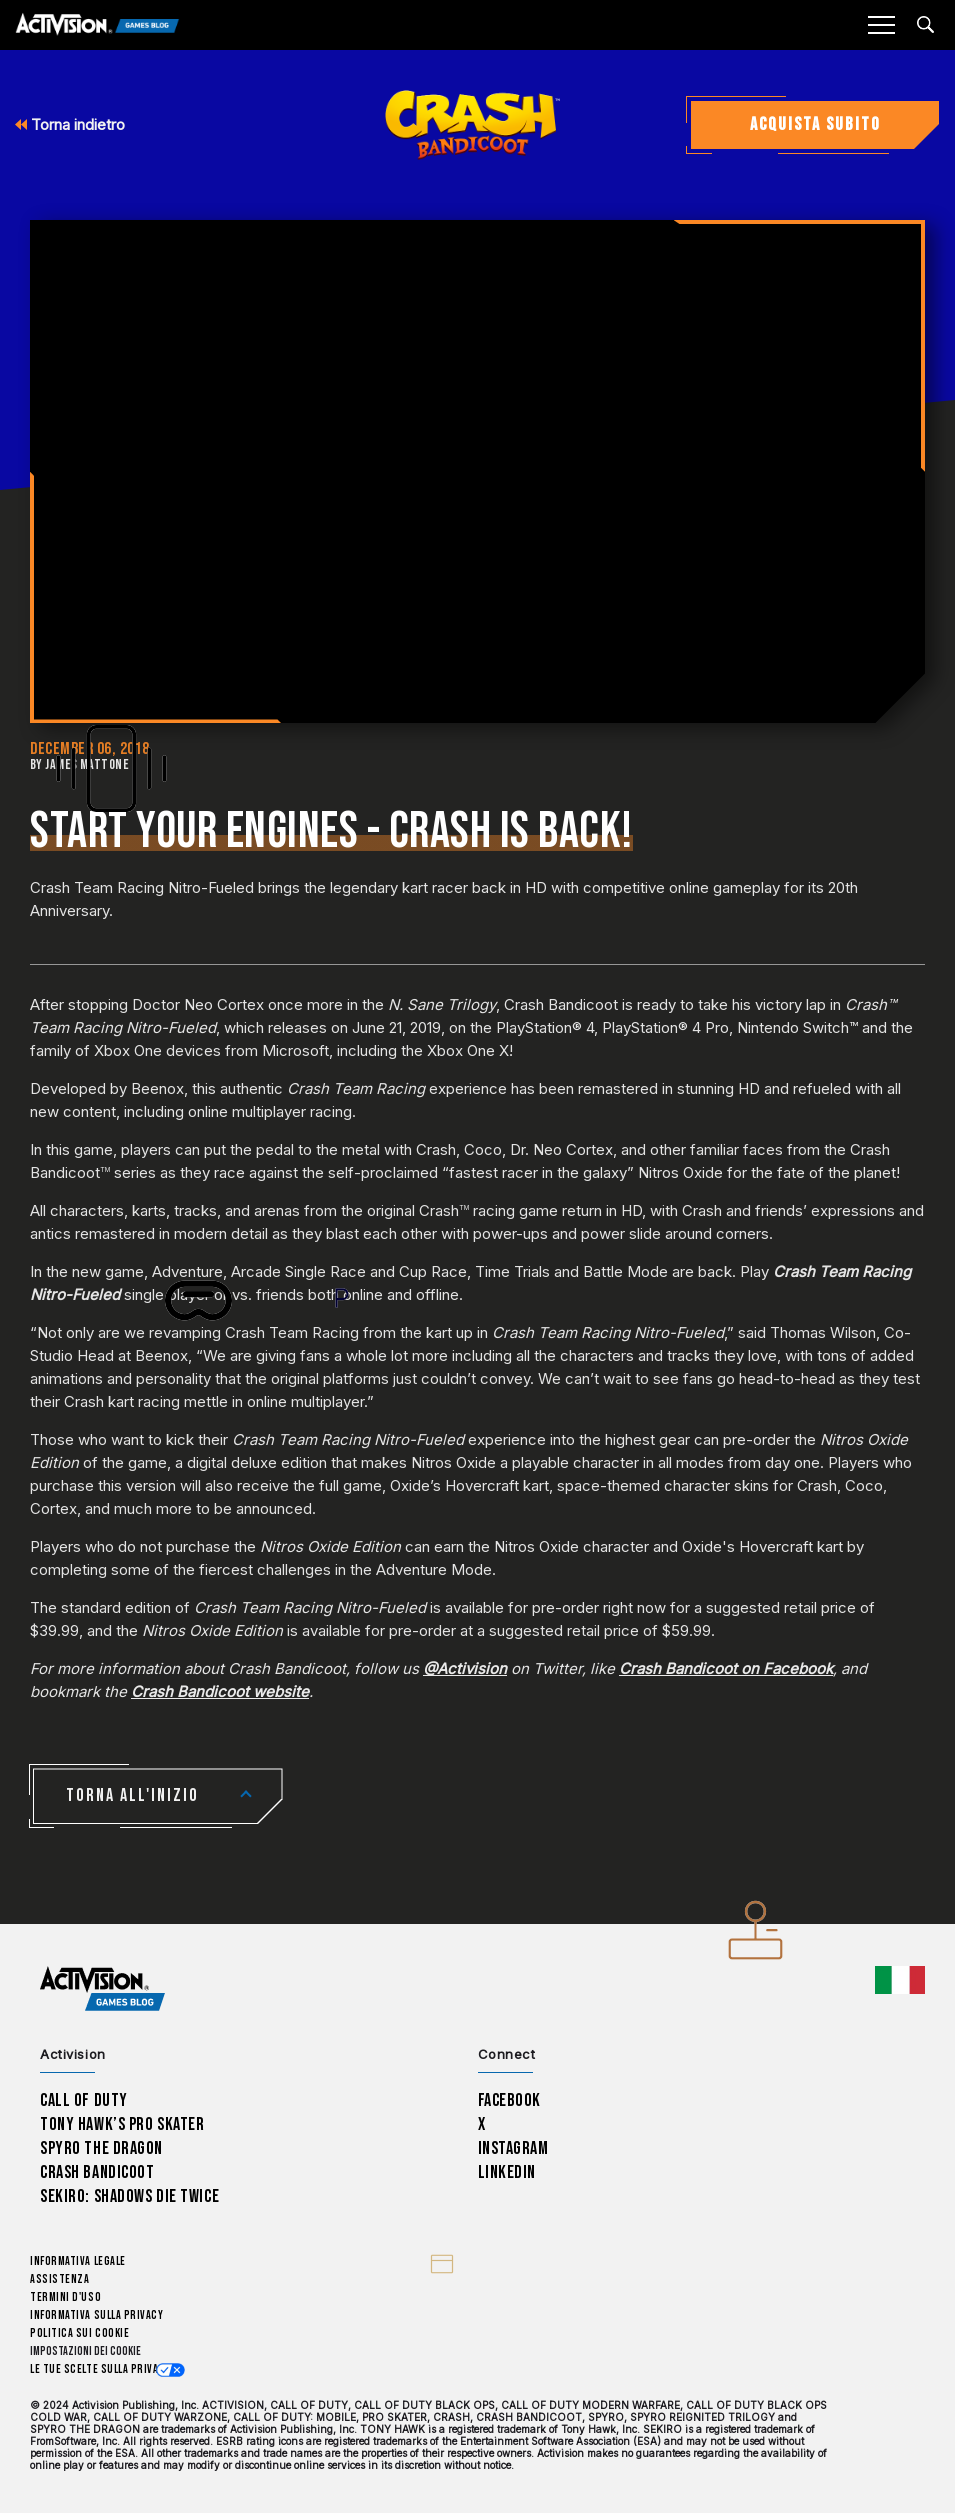 The height and width of the screenshot is (2513, 955). What do you see at coordinates (111, 768) in the screenshot?
I see `toggle vibration mode on your device` at bounding box center [111, 768].